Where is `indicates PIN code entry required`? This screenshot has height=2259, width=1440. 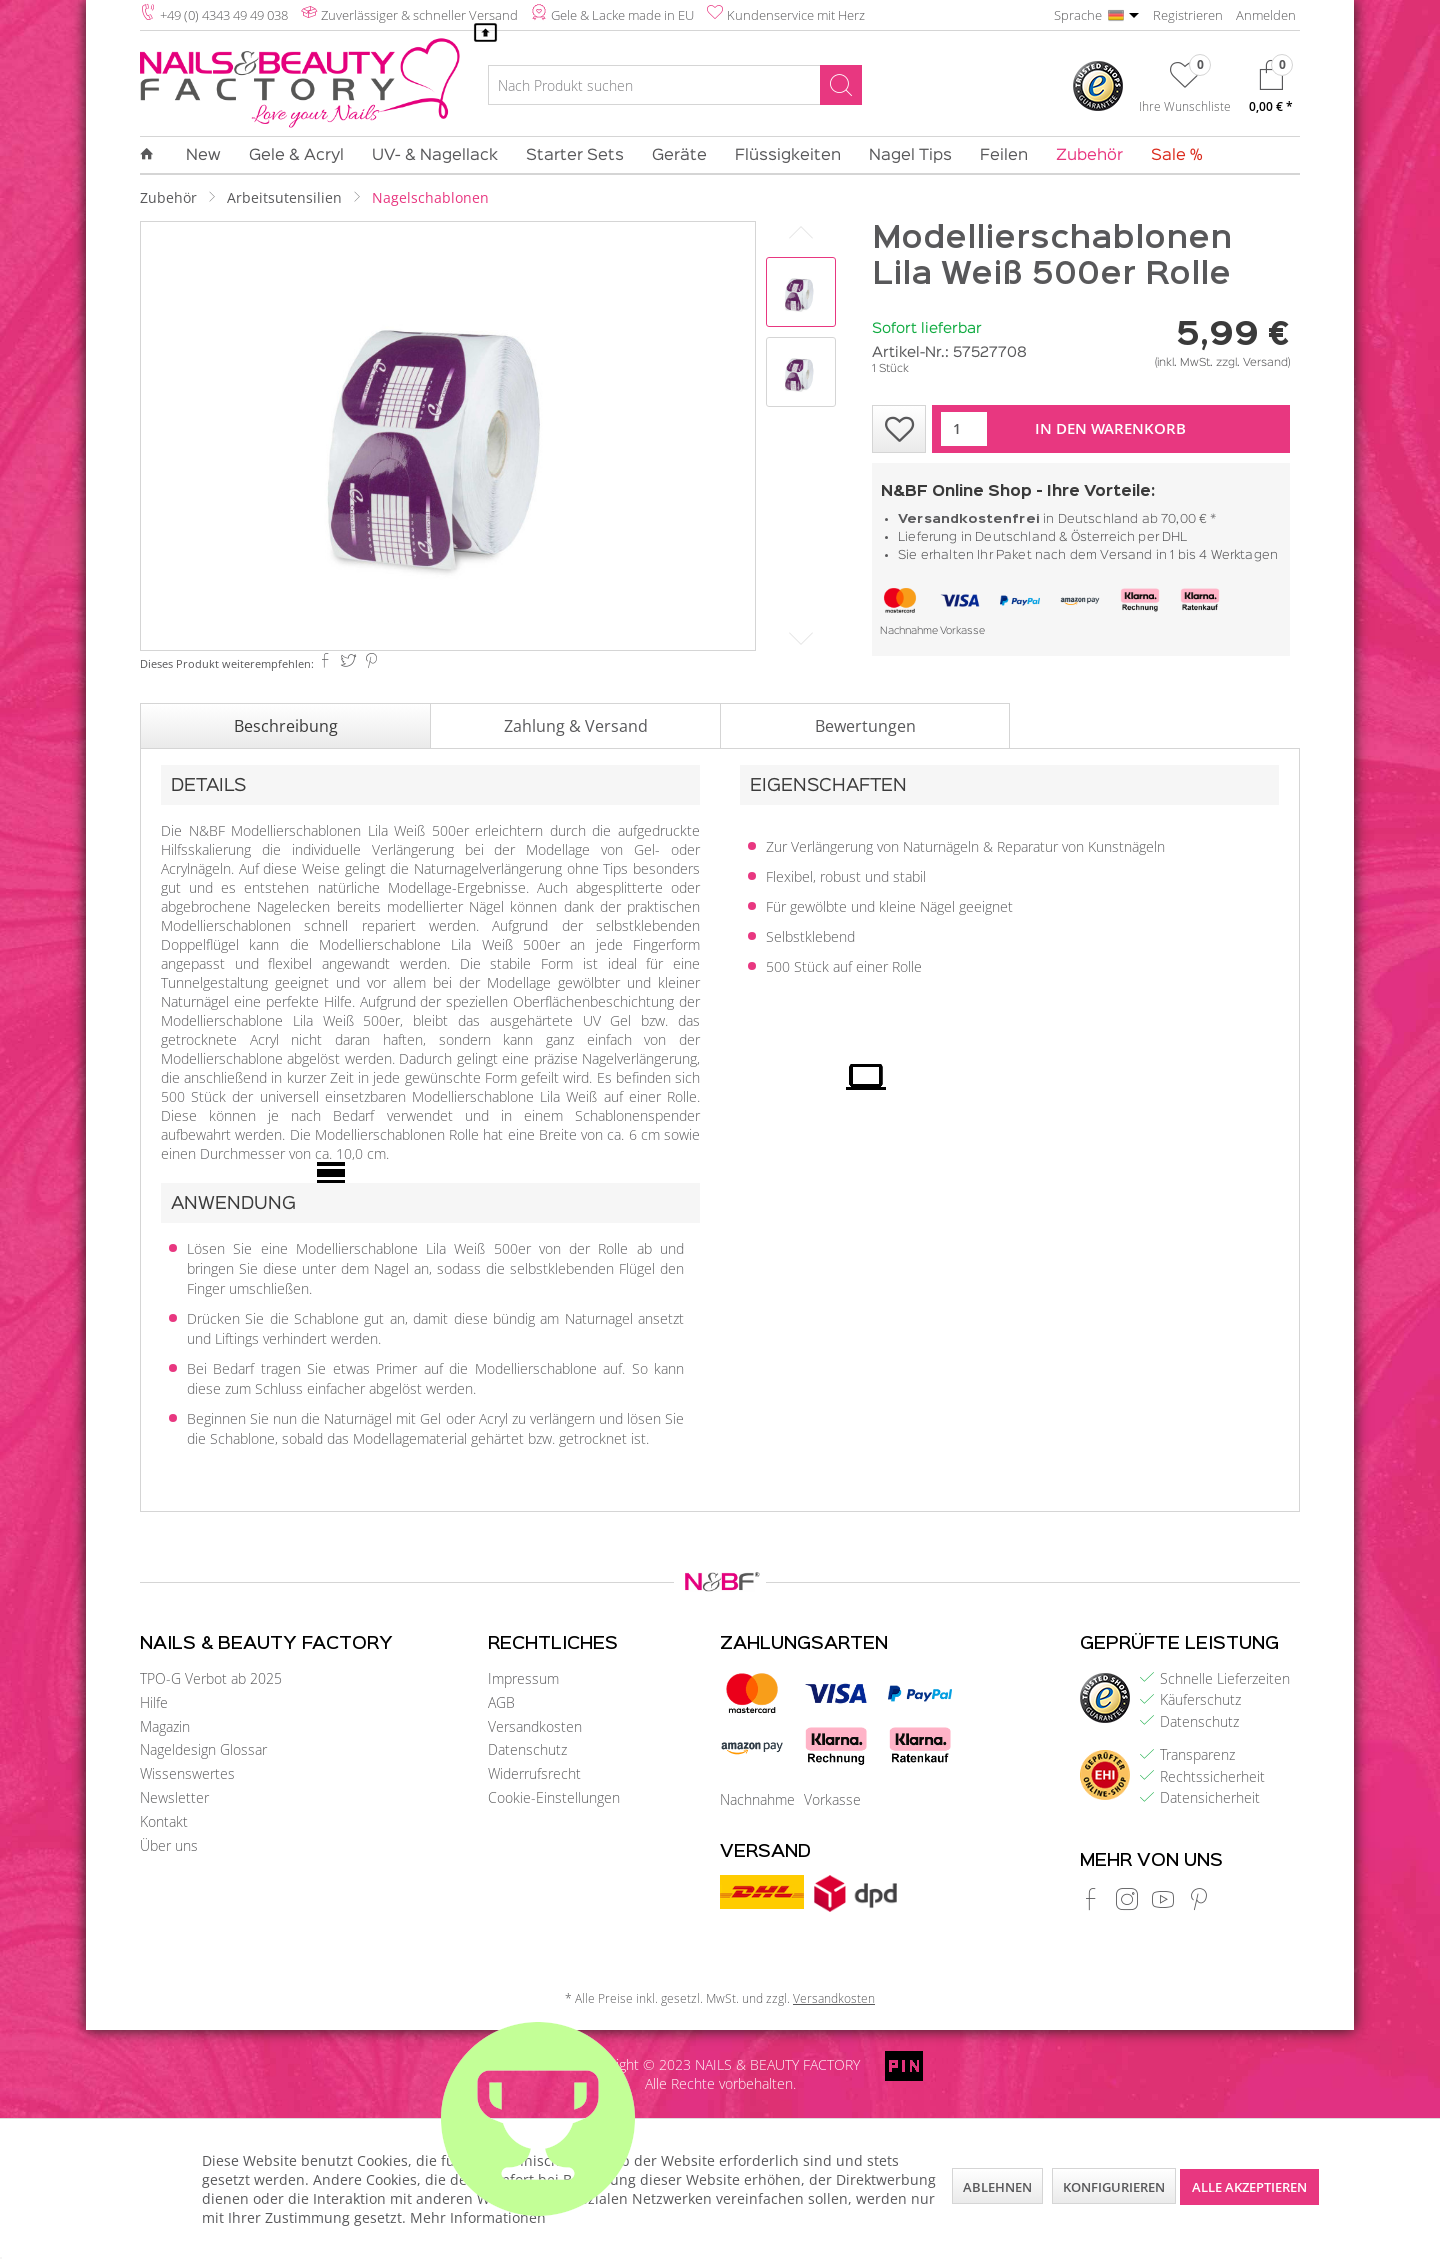 indicates PIN code entry required is located at coordinates (904, 2066).